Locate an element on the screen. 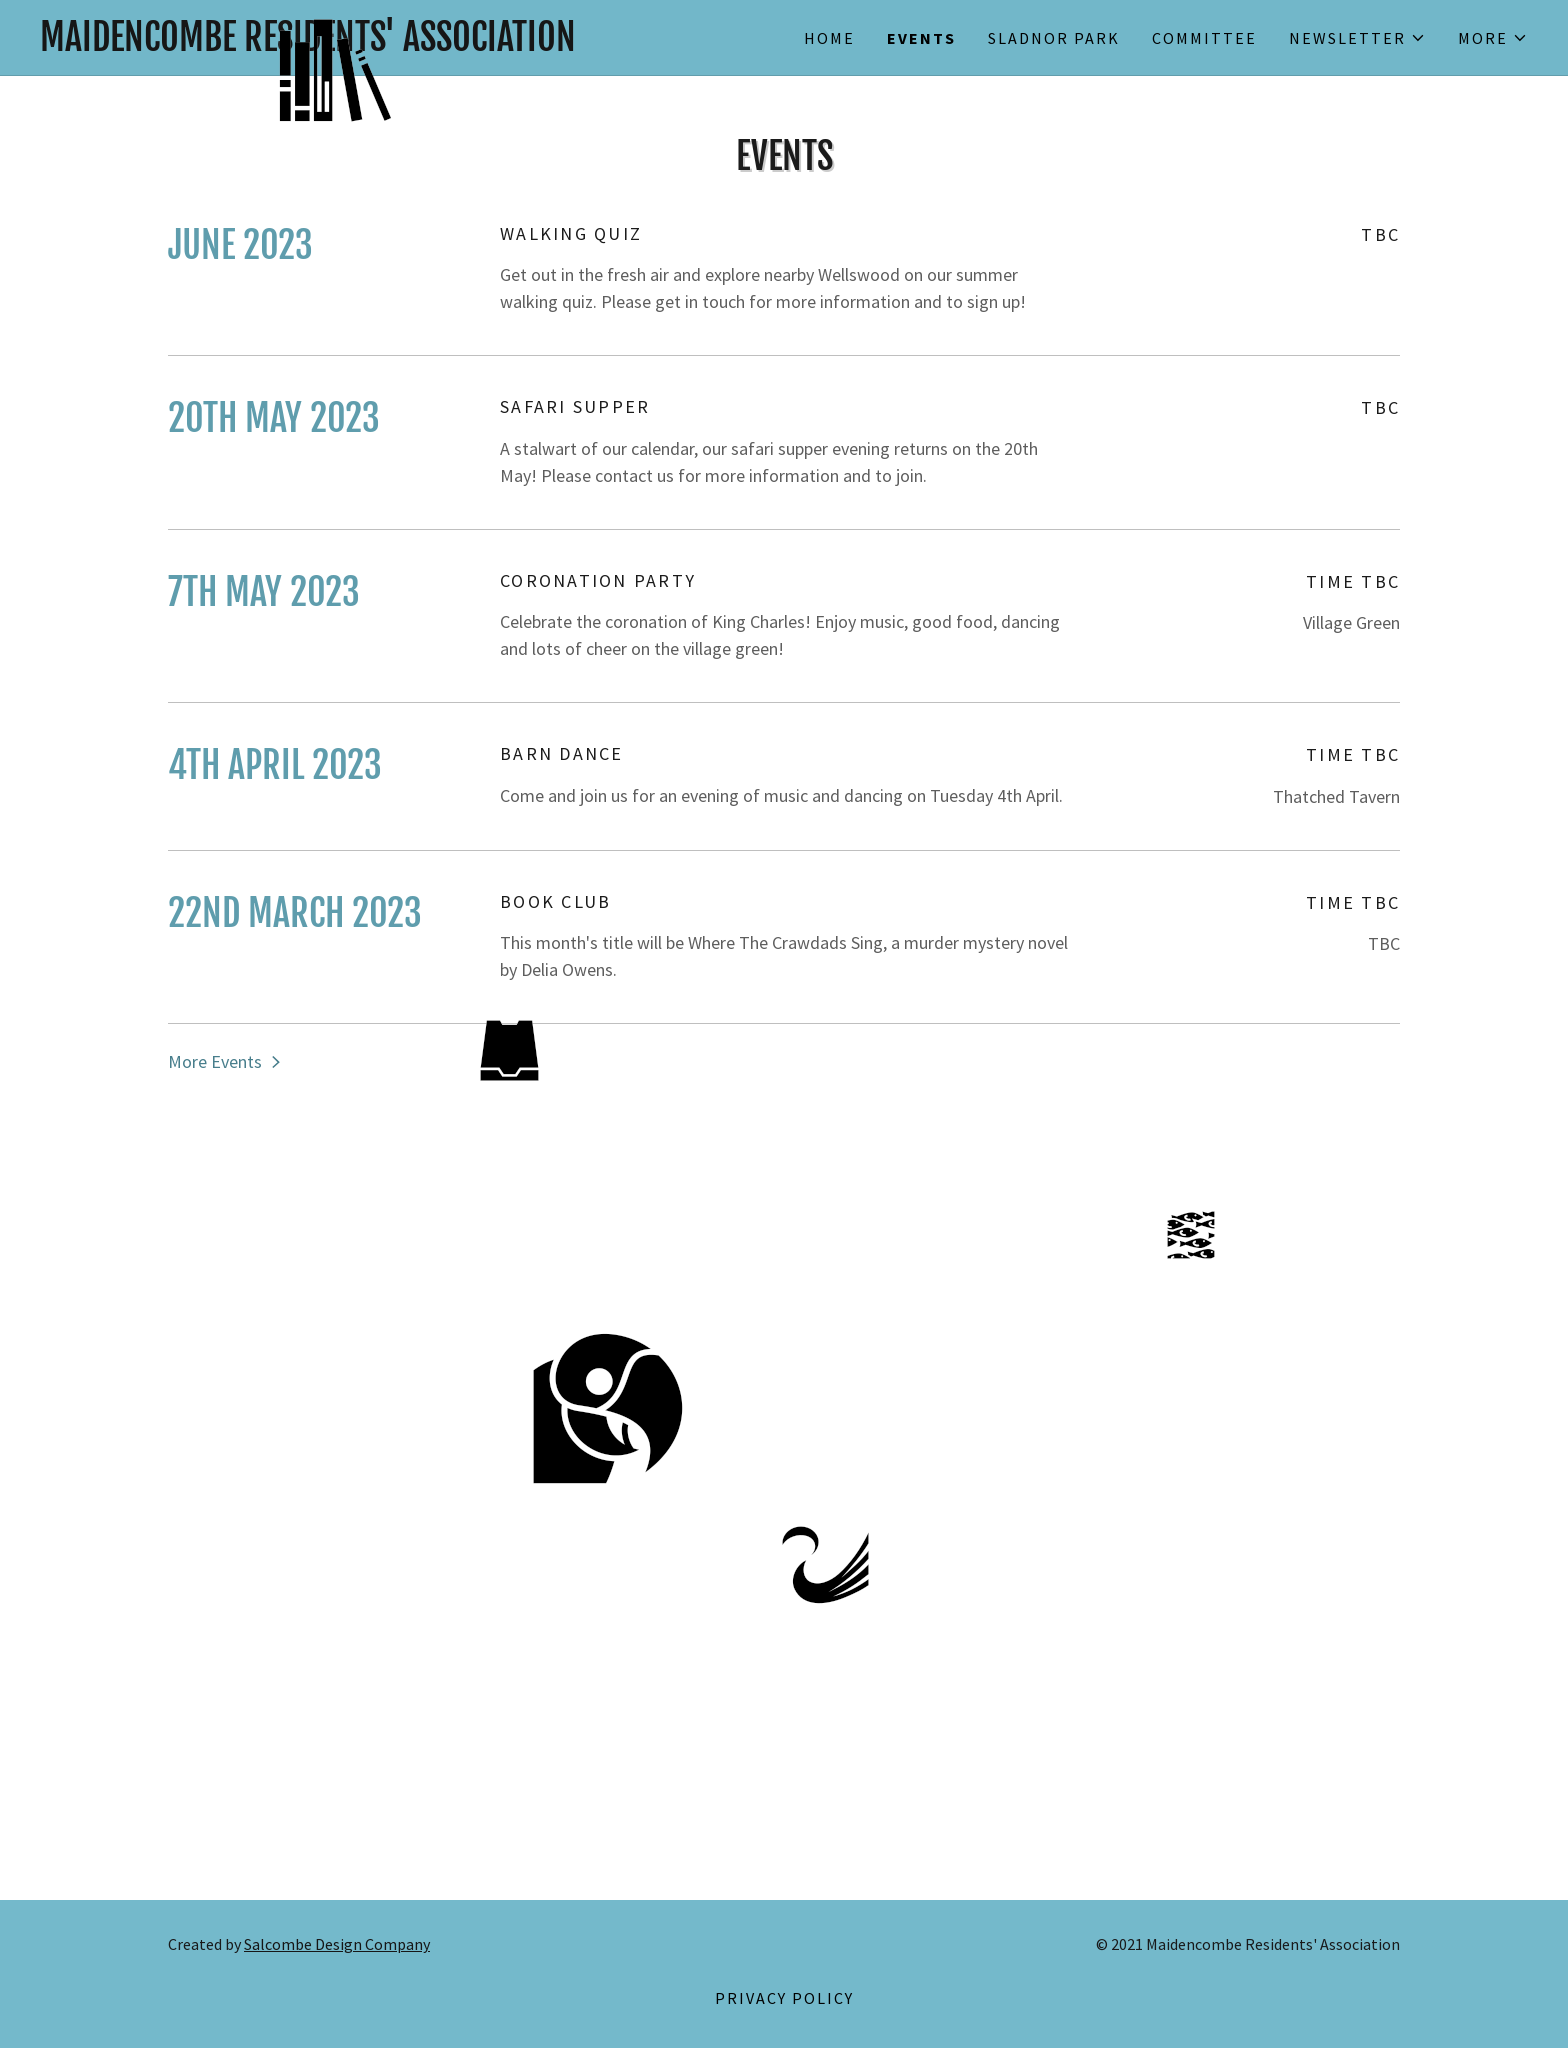 The image size is (1568, 2048). swan or bird-themed game element is located at coordinates (826, 1561).